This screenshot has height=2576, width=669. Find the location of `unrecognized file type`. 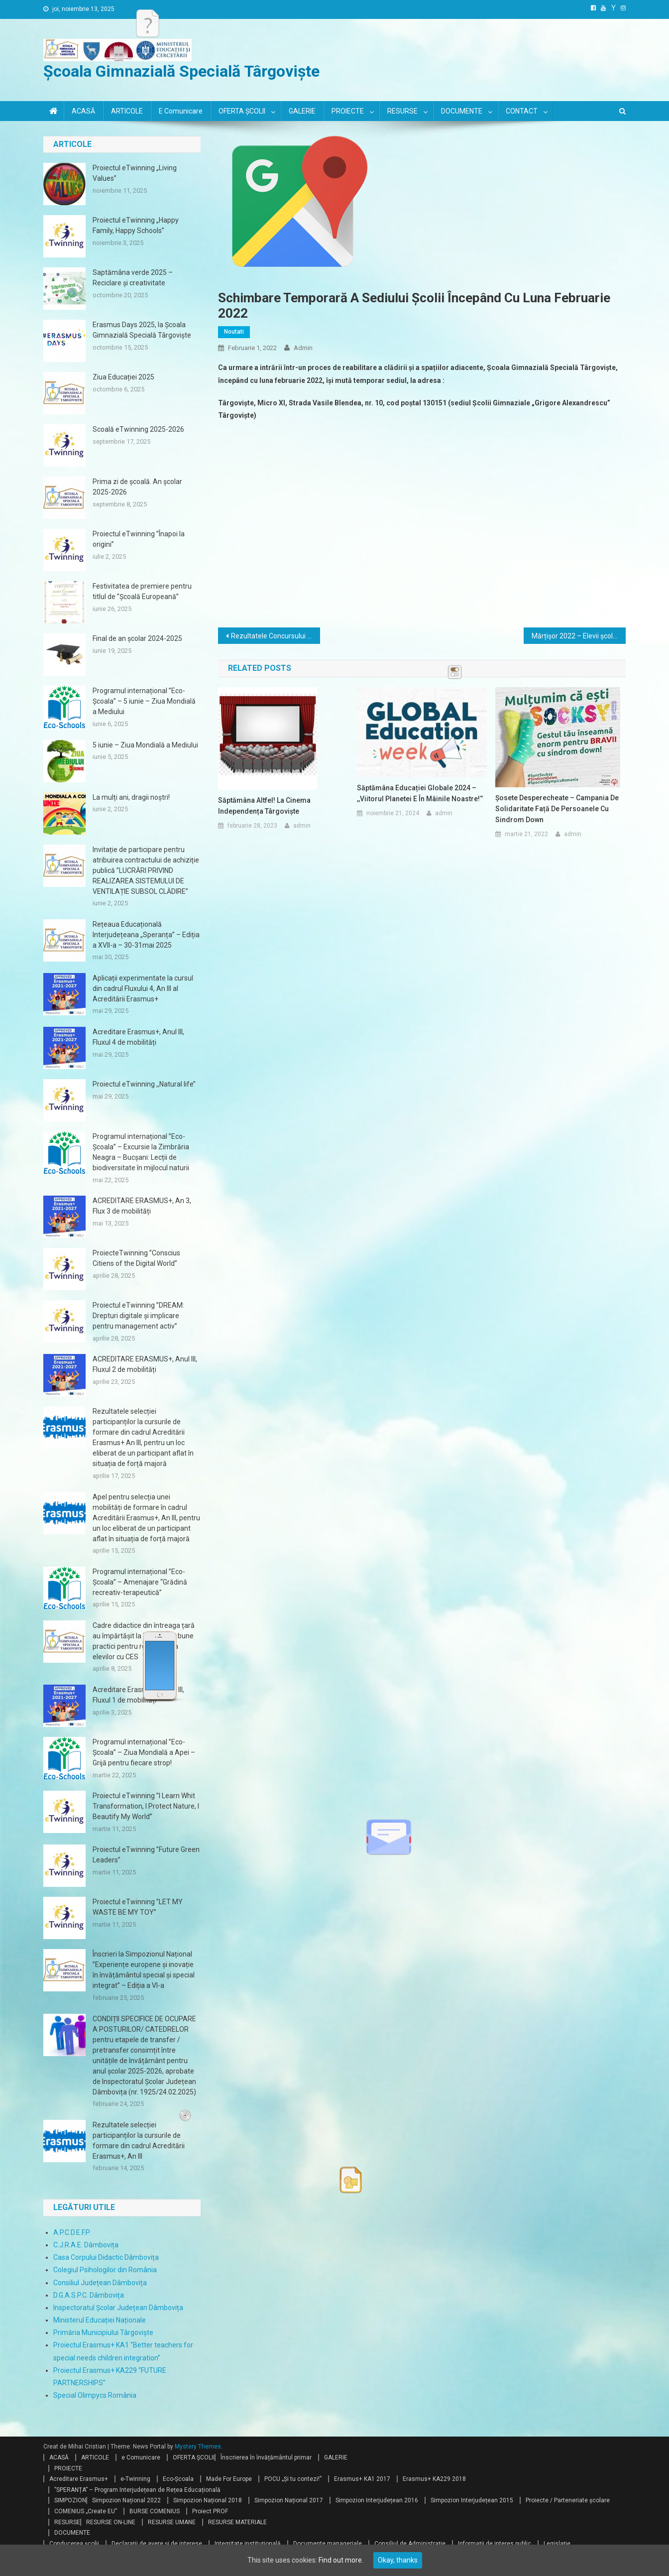

unrecognized file type is located at coordinates (147, 23).